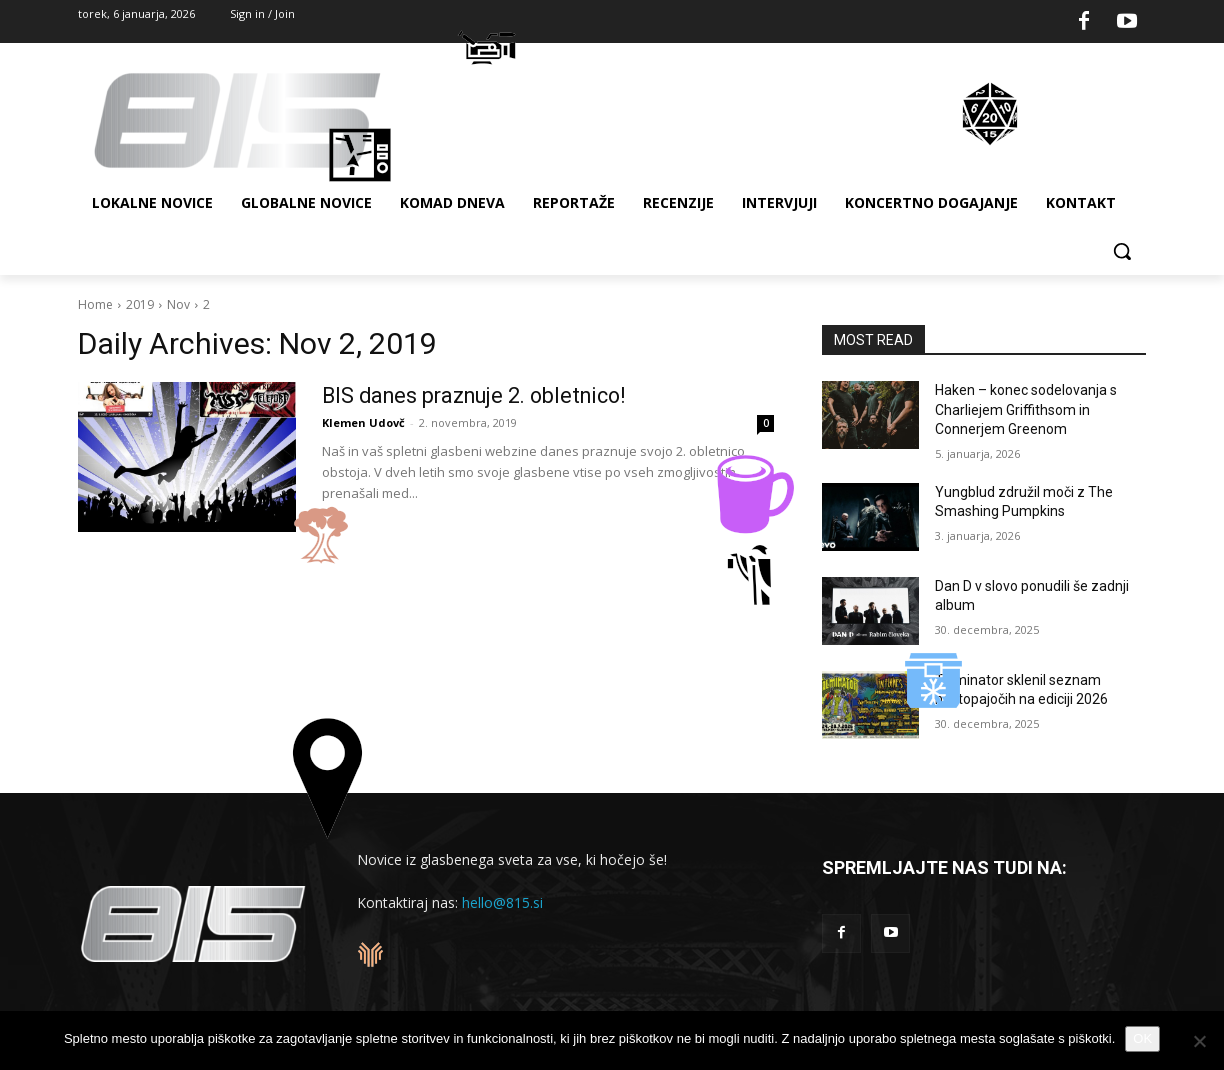  Describe the element at coordinates (752, 575) in the screenshot. I see `the hermit tarot card icon` at that location.